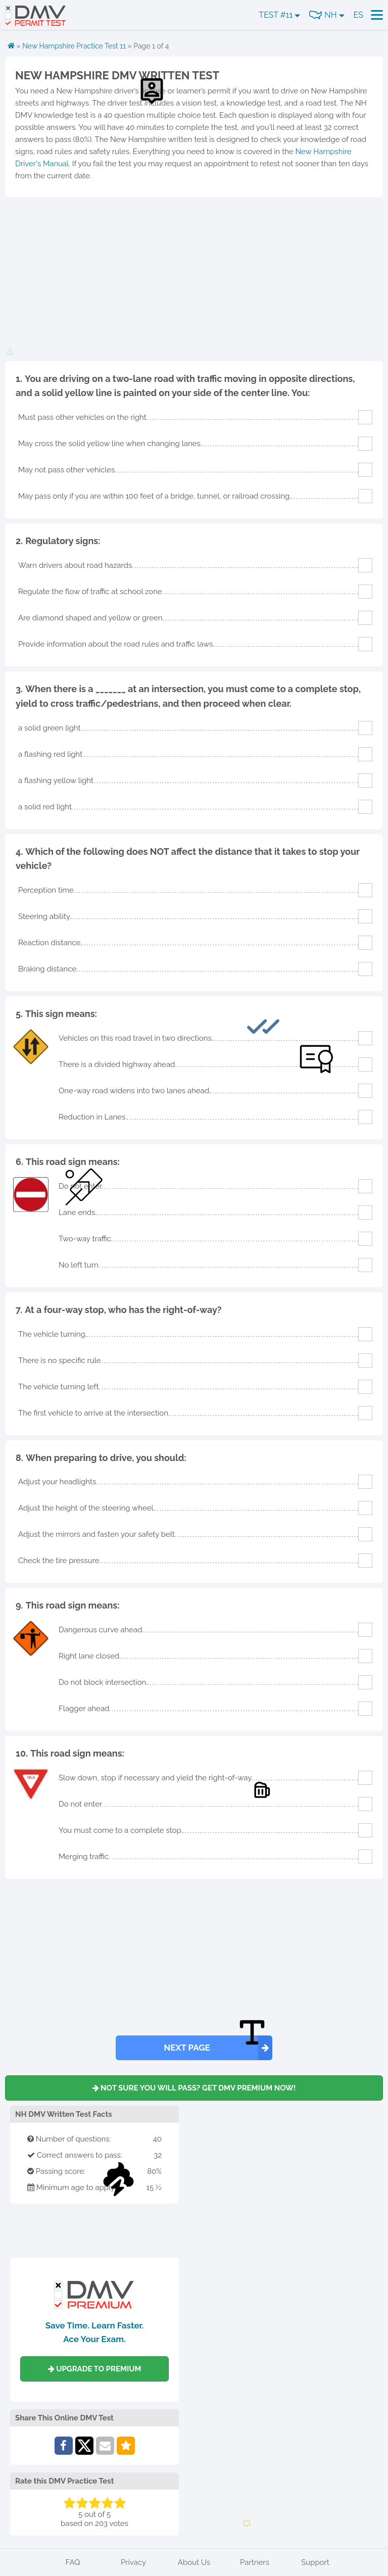 The width and height of the screenshot is (388, 2576). What do you see at coordinates (10, 352) in the screenshot?
I see `apply a stamp or seal to a document` at bounding box center [10, 352].